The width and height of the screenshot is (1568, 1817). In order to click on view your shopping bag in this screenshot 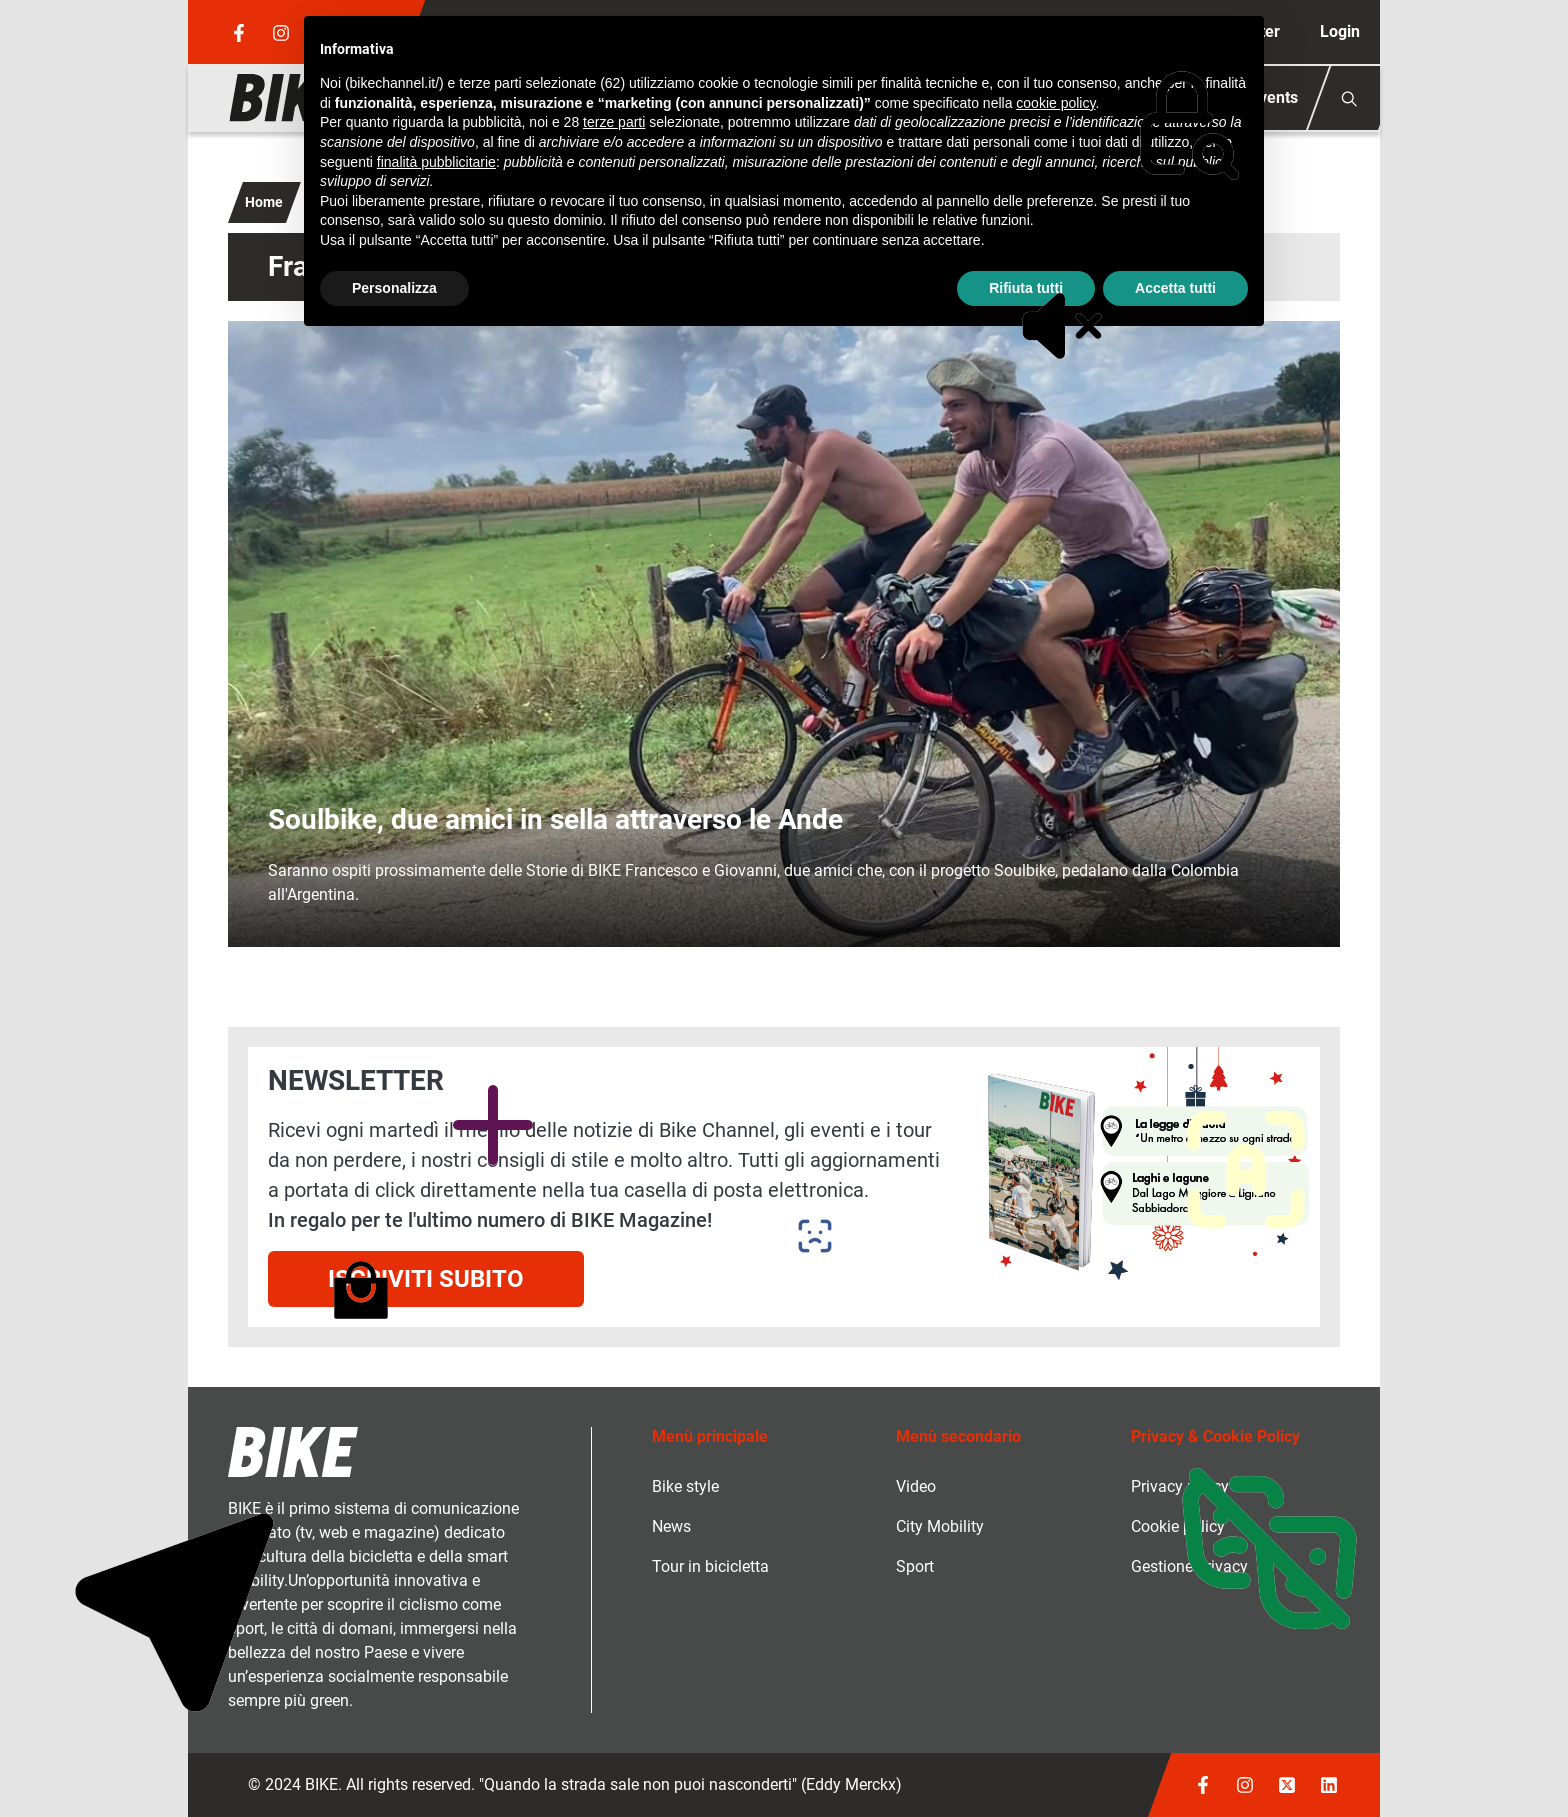, I will do `click(361, 1290)`.